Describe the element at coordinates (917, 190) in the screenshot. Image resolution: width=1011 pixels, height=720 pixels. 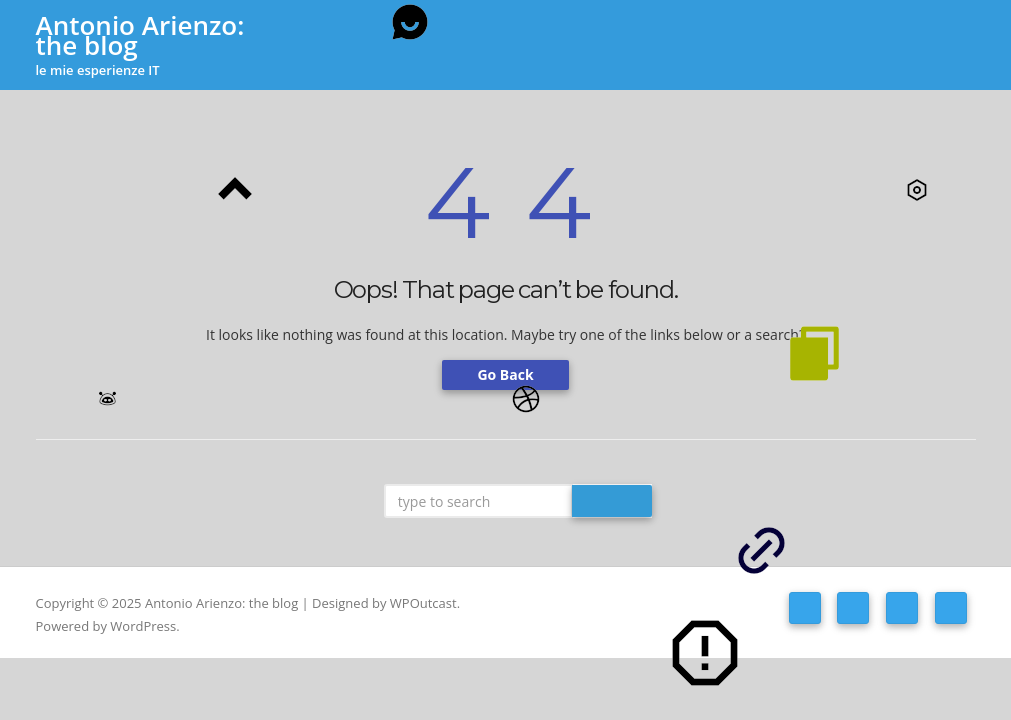
I see `access settings or preferences` at that location.